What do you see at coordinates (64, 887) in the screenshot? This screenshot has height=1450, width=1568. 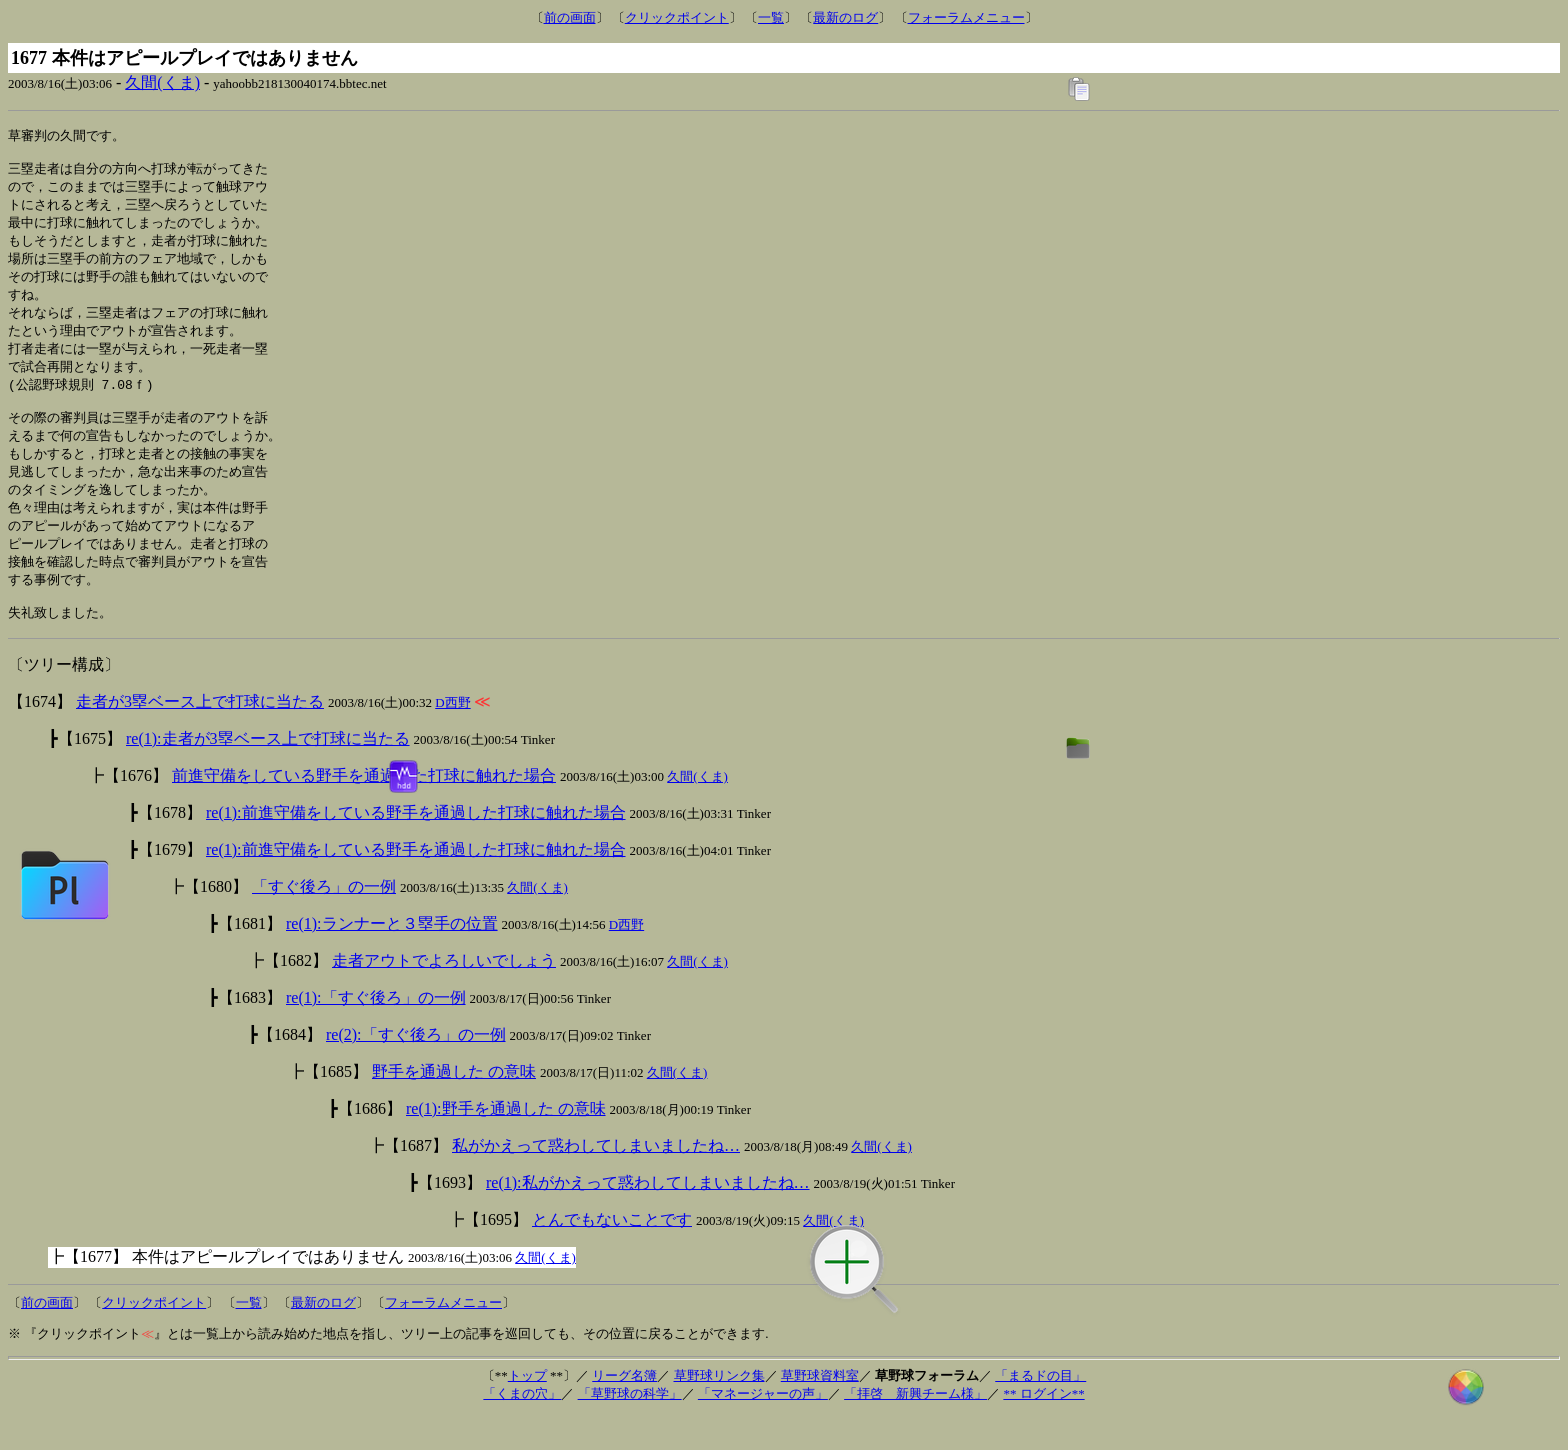 I see `open folder containing Adobe Prelude project files` at bounding box center [64, 887].